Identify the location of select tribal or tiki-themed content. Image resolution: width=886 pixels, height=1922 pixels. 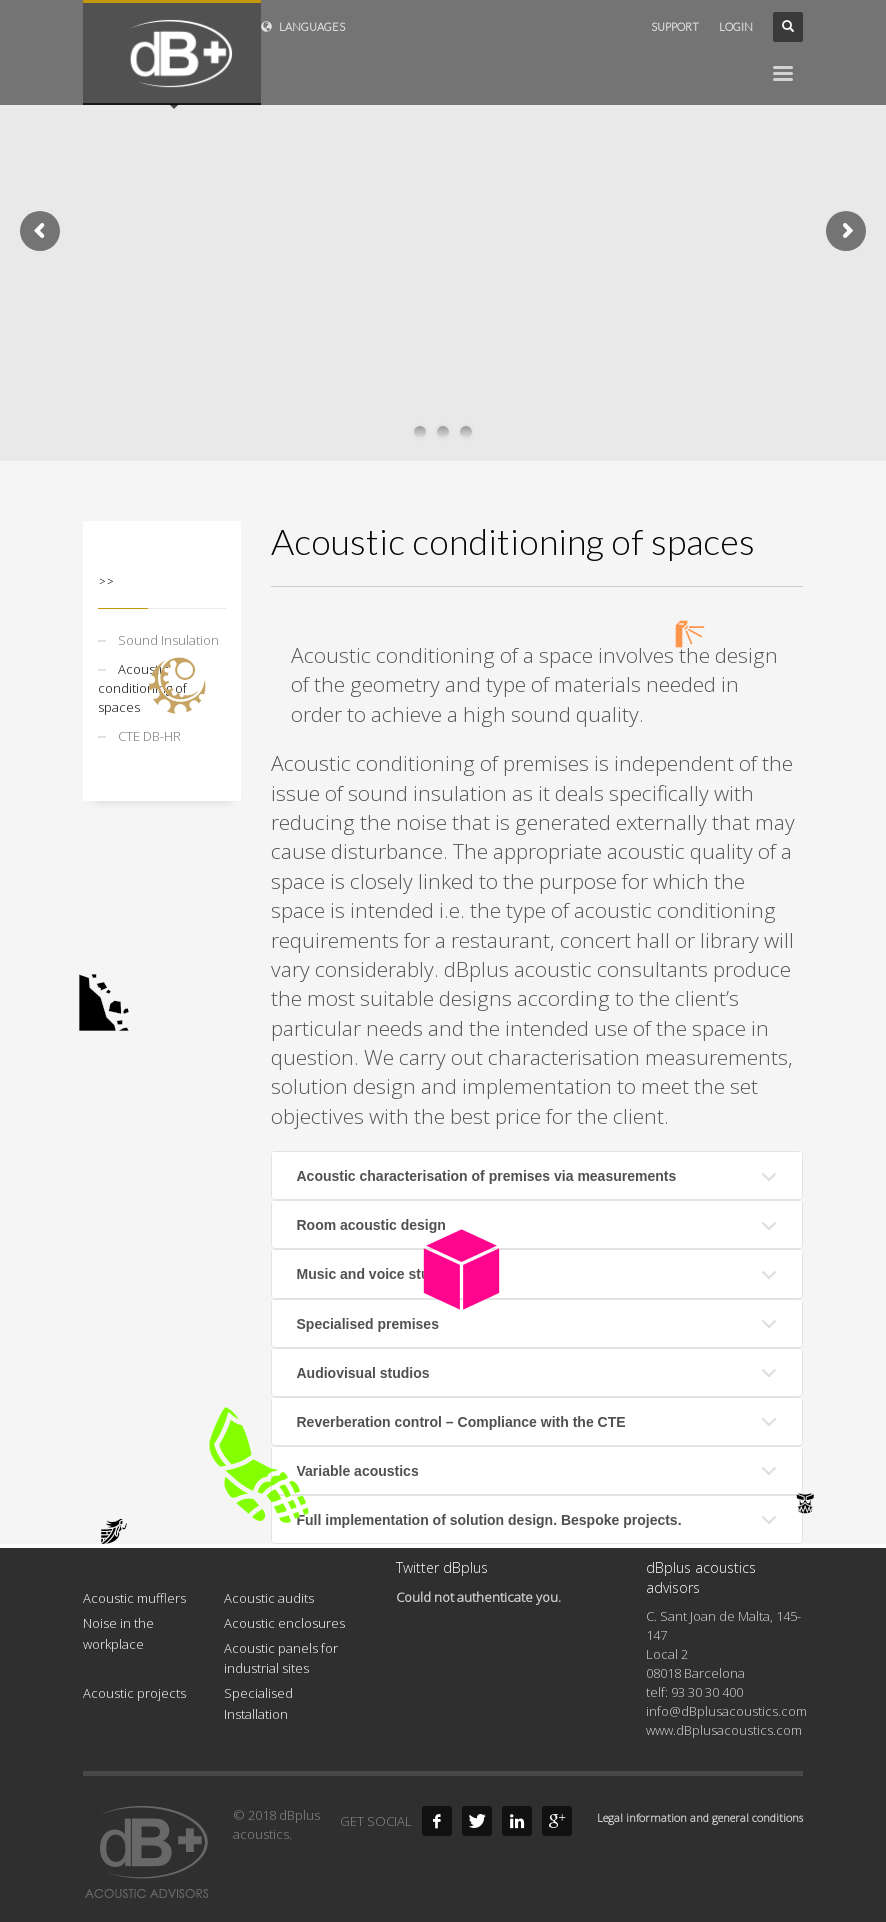
(805, 1503).